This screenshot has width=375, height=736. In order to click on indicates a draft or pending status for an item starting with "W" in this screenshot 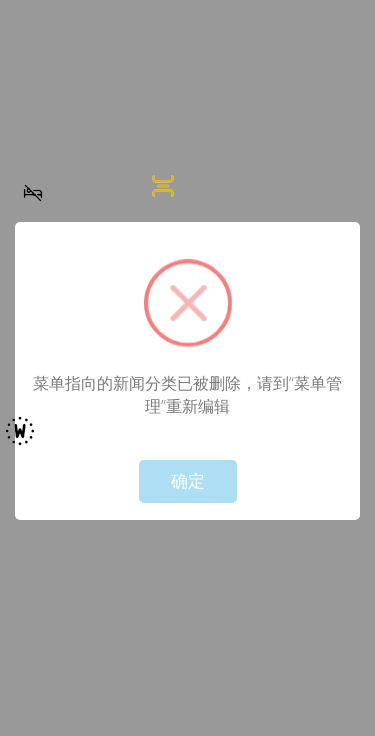, I will do `click(20, 431)`.